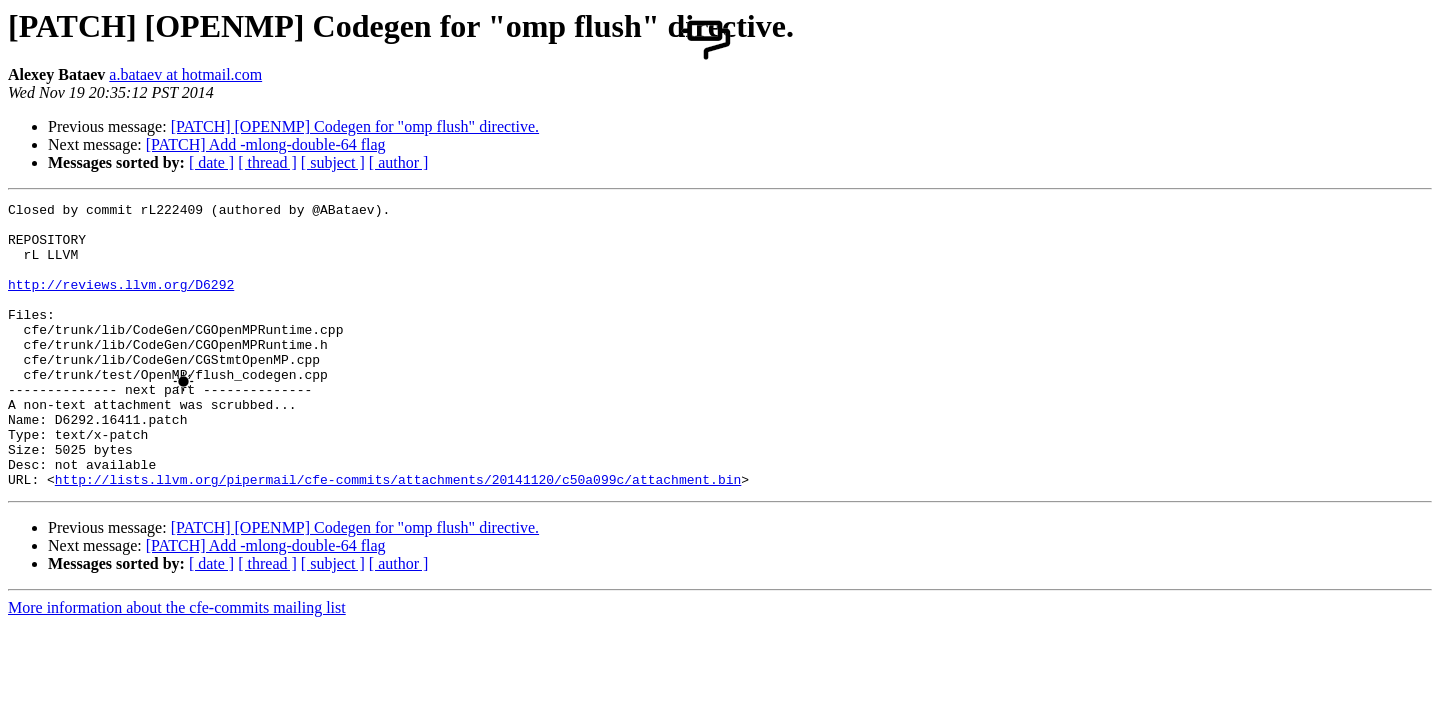 The width and height of the screenshot is (1440, 720). I want to click on switch to light mode, so click(183, 381).